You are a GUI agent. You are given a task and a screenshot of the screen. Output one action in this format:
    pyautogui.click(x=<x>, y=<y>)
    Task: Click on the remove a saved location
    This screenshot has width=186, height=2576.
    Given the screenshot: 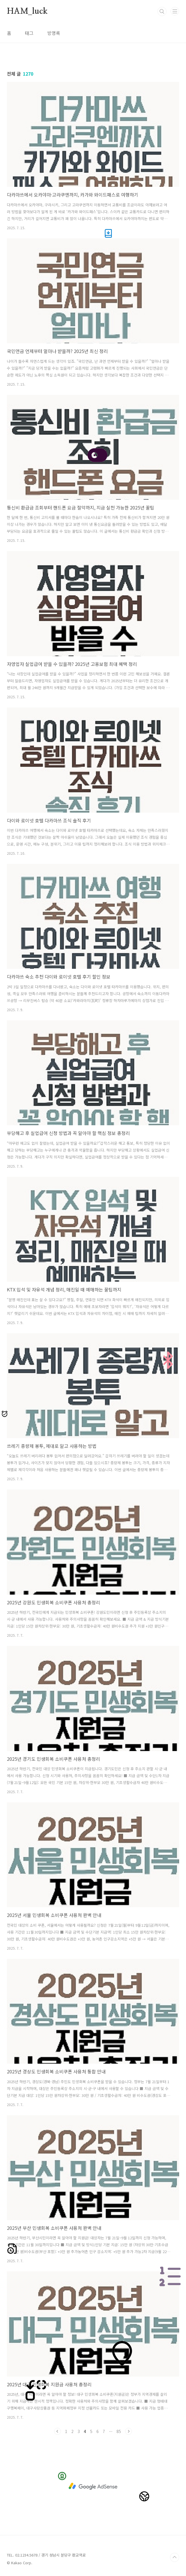 What is the action you would take?
    pyautogui.click(x=122, y=2353)
    